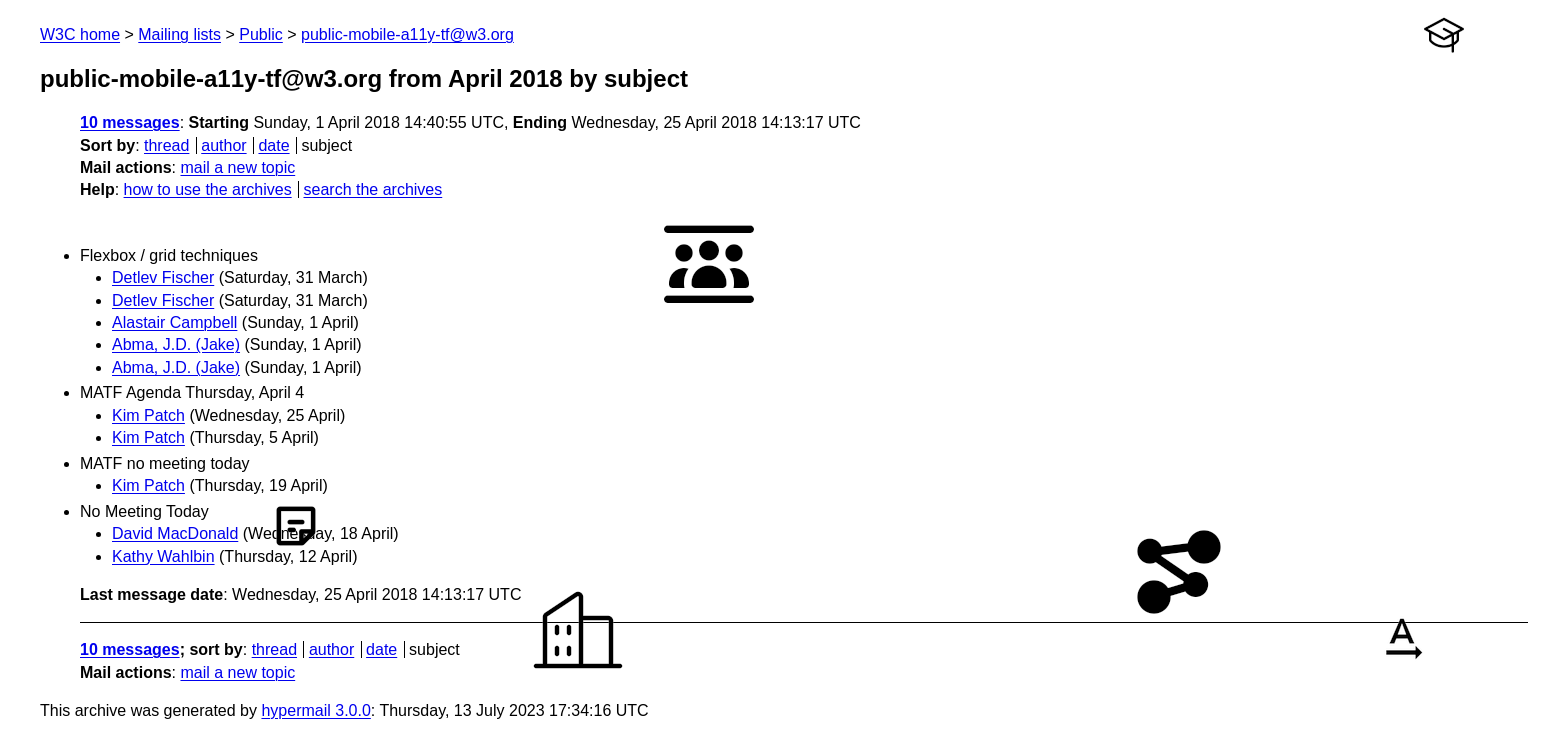  What do you see at coordinates (578, 633) in the screenshot?
I see `view nearby buildings or offices` at bounding box center [578, 633].